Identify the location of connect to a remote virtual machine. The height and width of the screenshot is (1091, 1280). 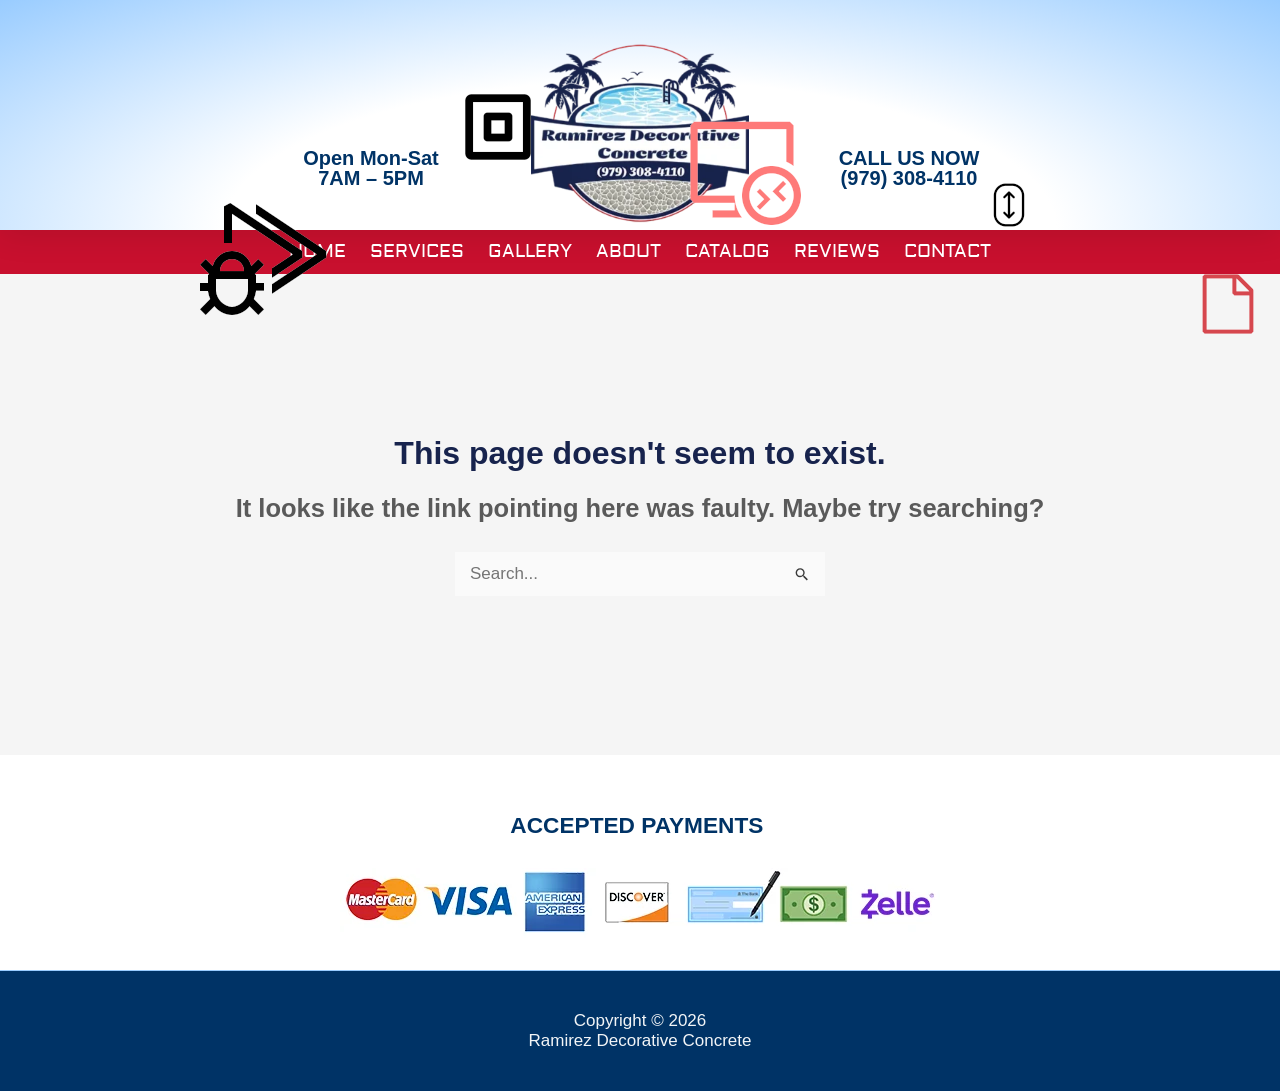
(742, 166).